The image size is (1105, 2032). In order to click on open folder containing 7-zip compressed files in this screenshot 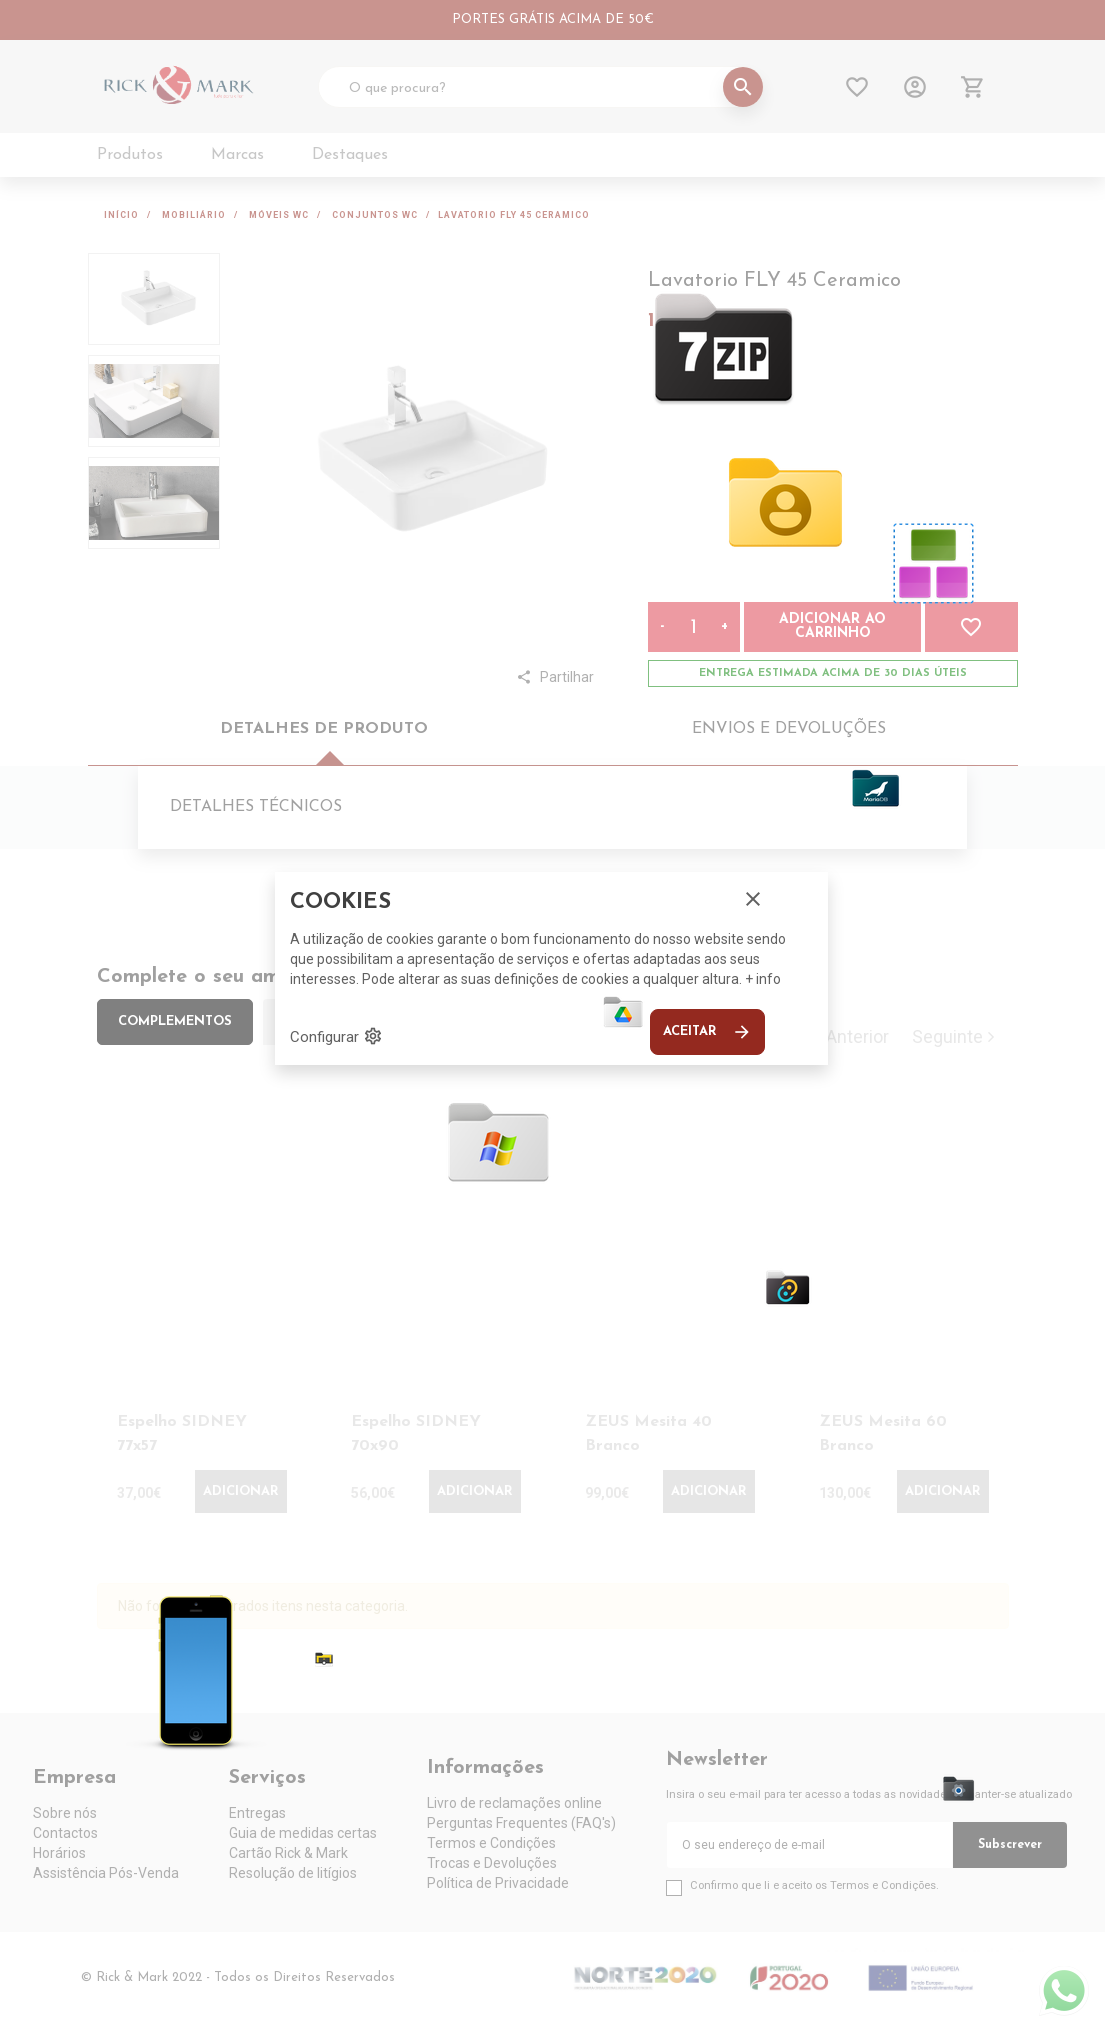, I will do `click(723, 351)`.